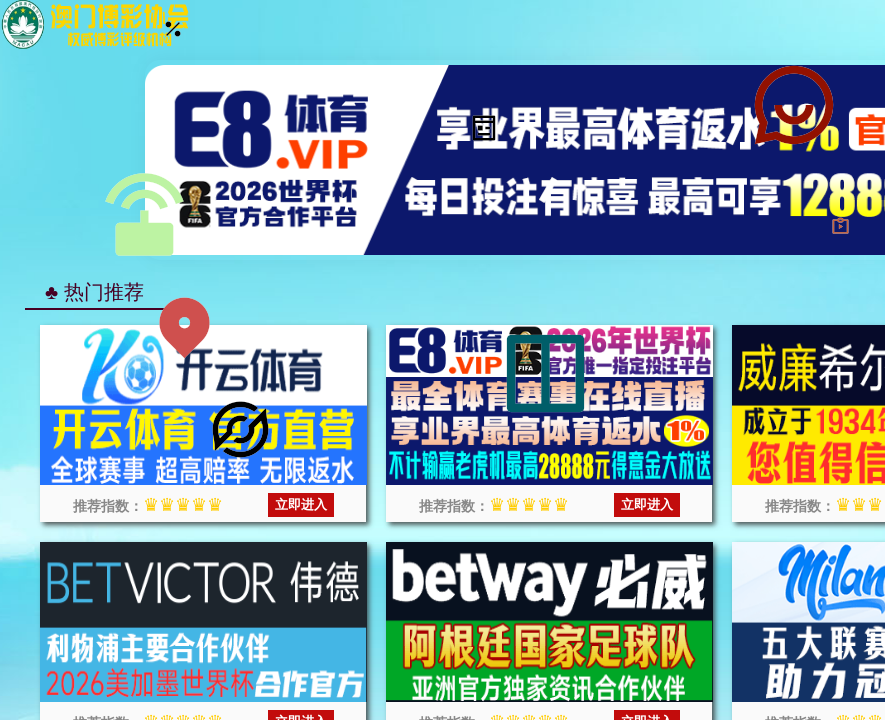 The image size is (885, 720). Describe the element at coordinates (184, 325) in the screenshot. I see `view location on map` at that location.